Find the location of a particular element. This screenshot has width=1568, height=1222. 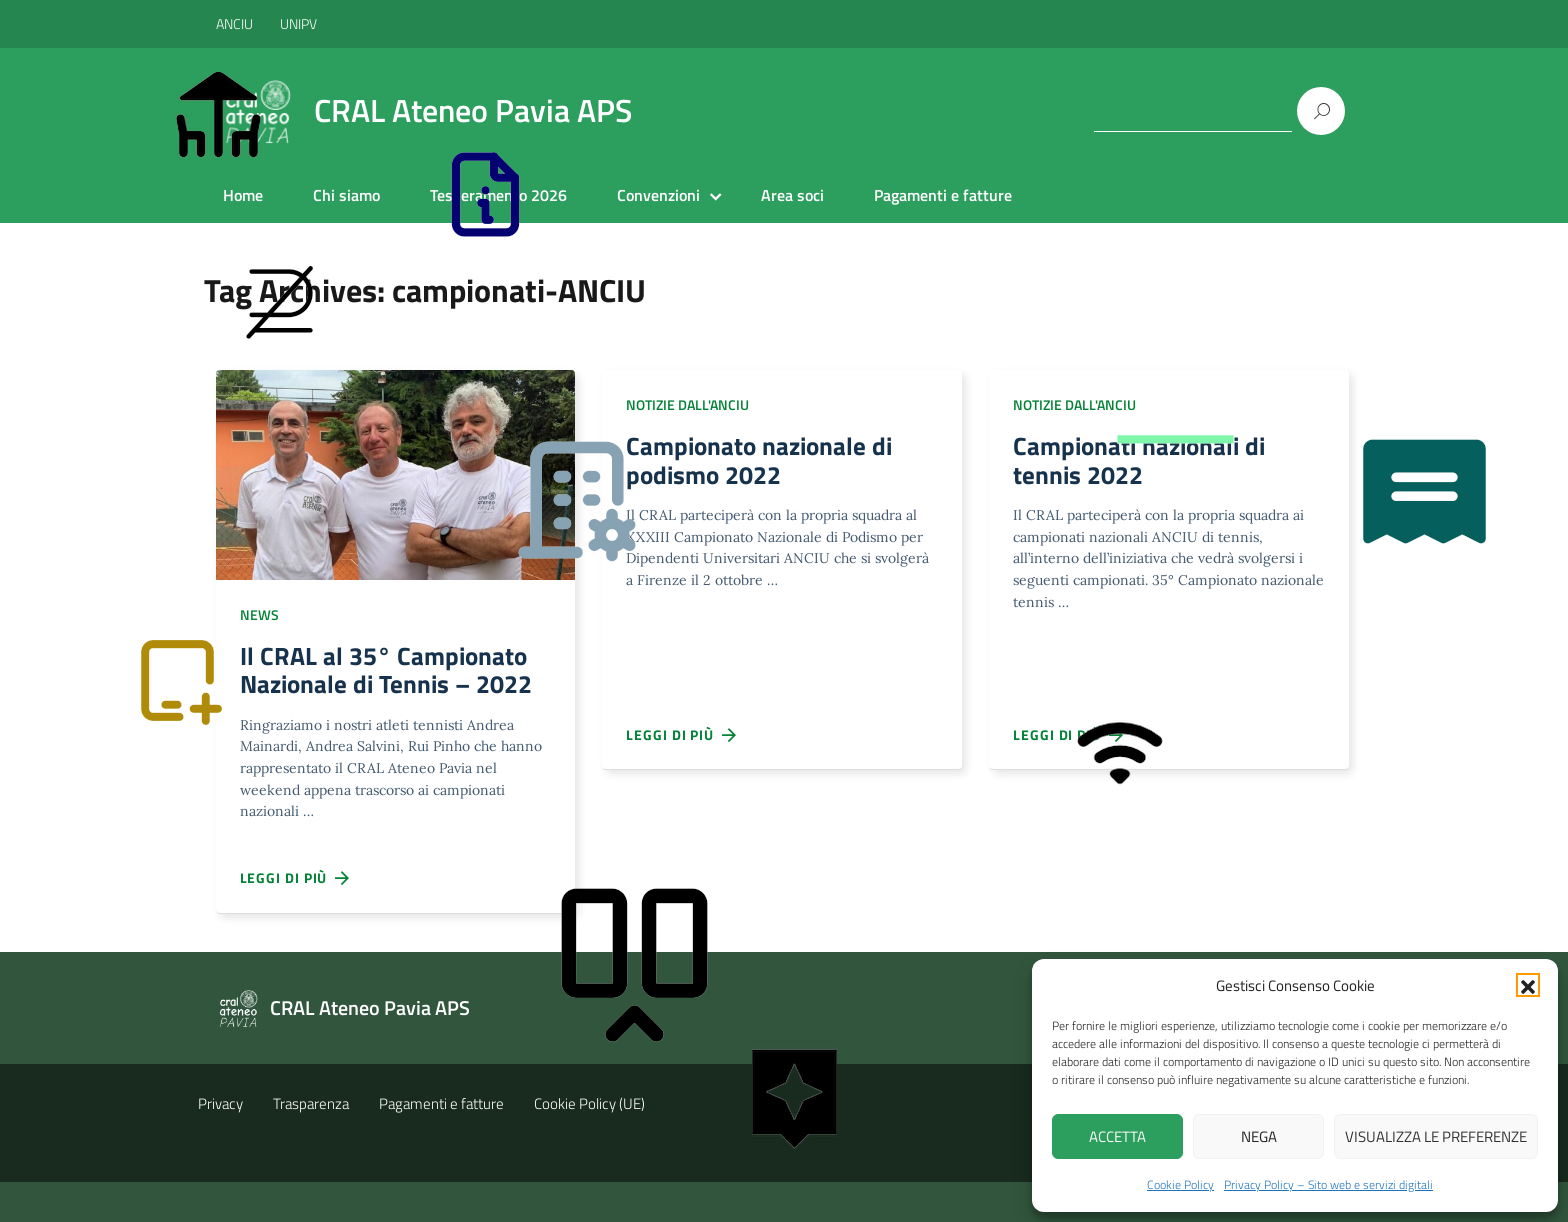

indicates "not superset of" mathematical relationship is located at coordinates (279, 302).